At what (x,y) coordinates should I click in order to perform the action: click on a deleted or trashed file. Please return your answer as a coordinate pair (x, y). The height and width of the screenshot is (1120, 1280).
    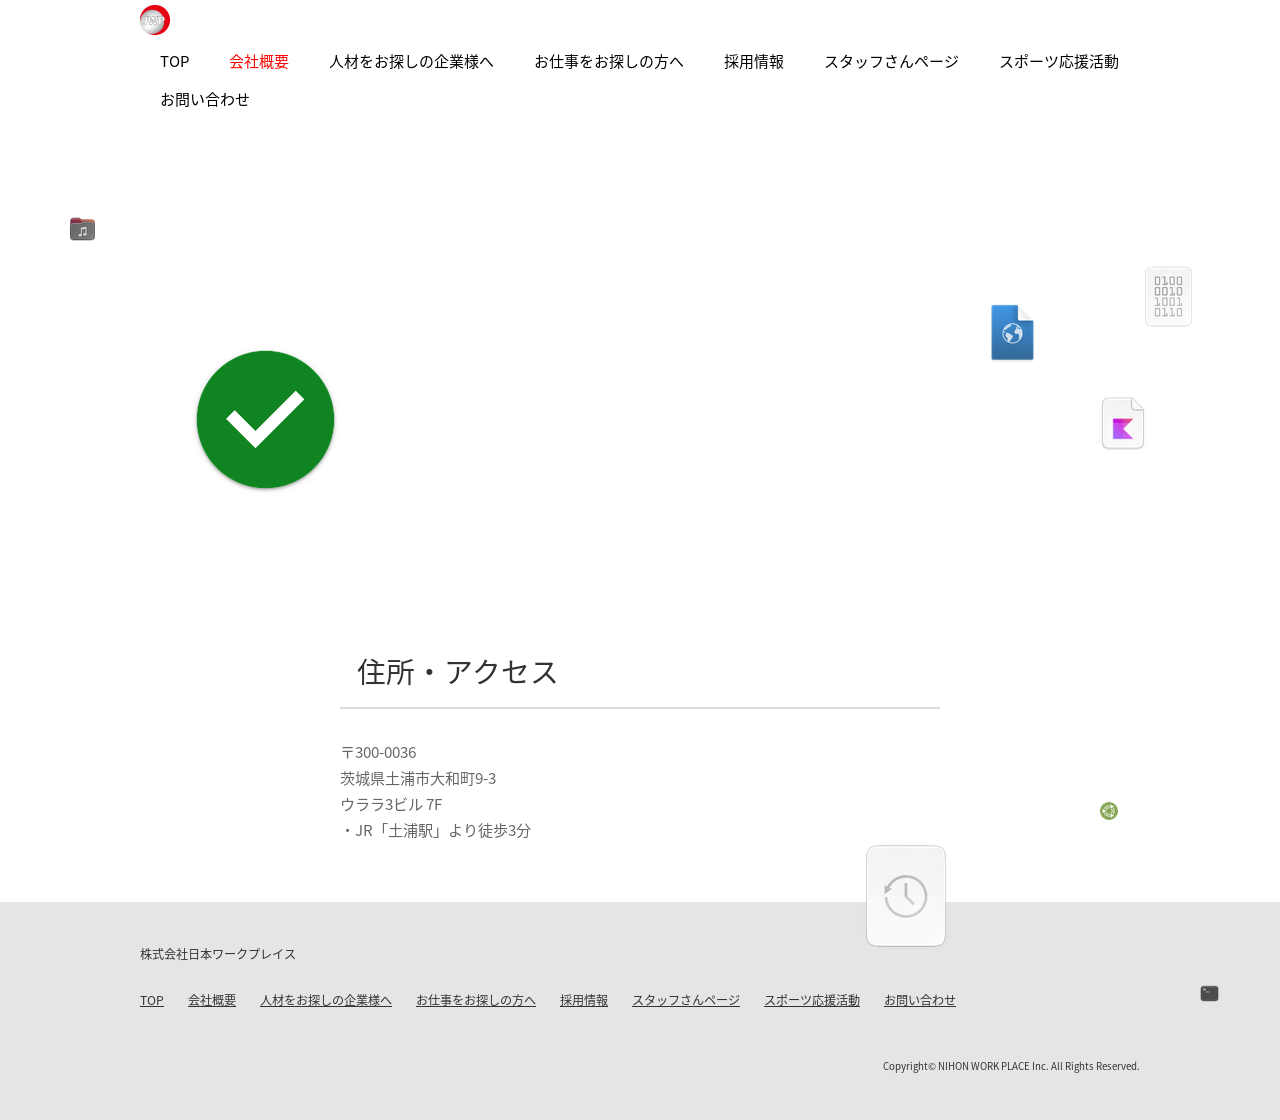
    Looking at the image, I should click on (906, 896).